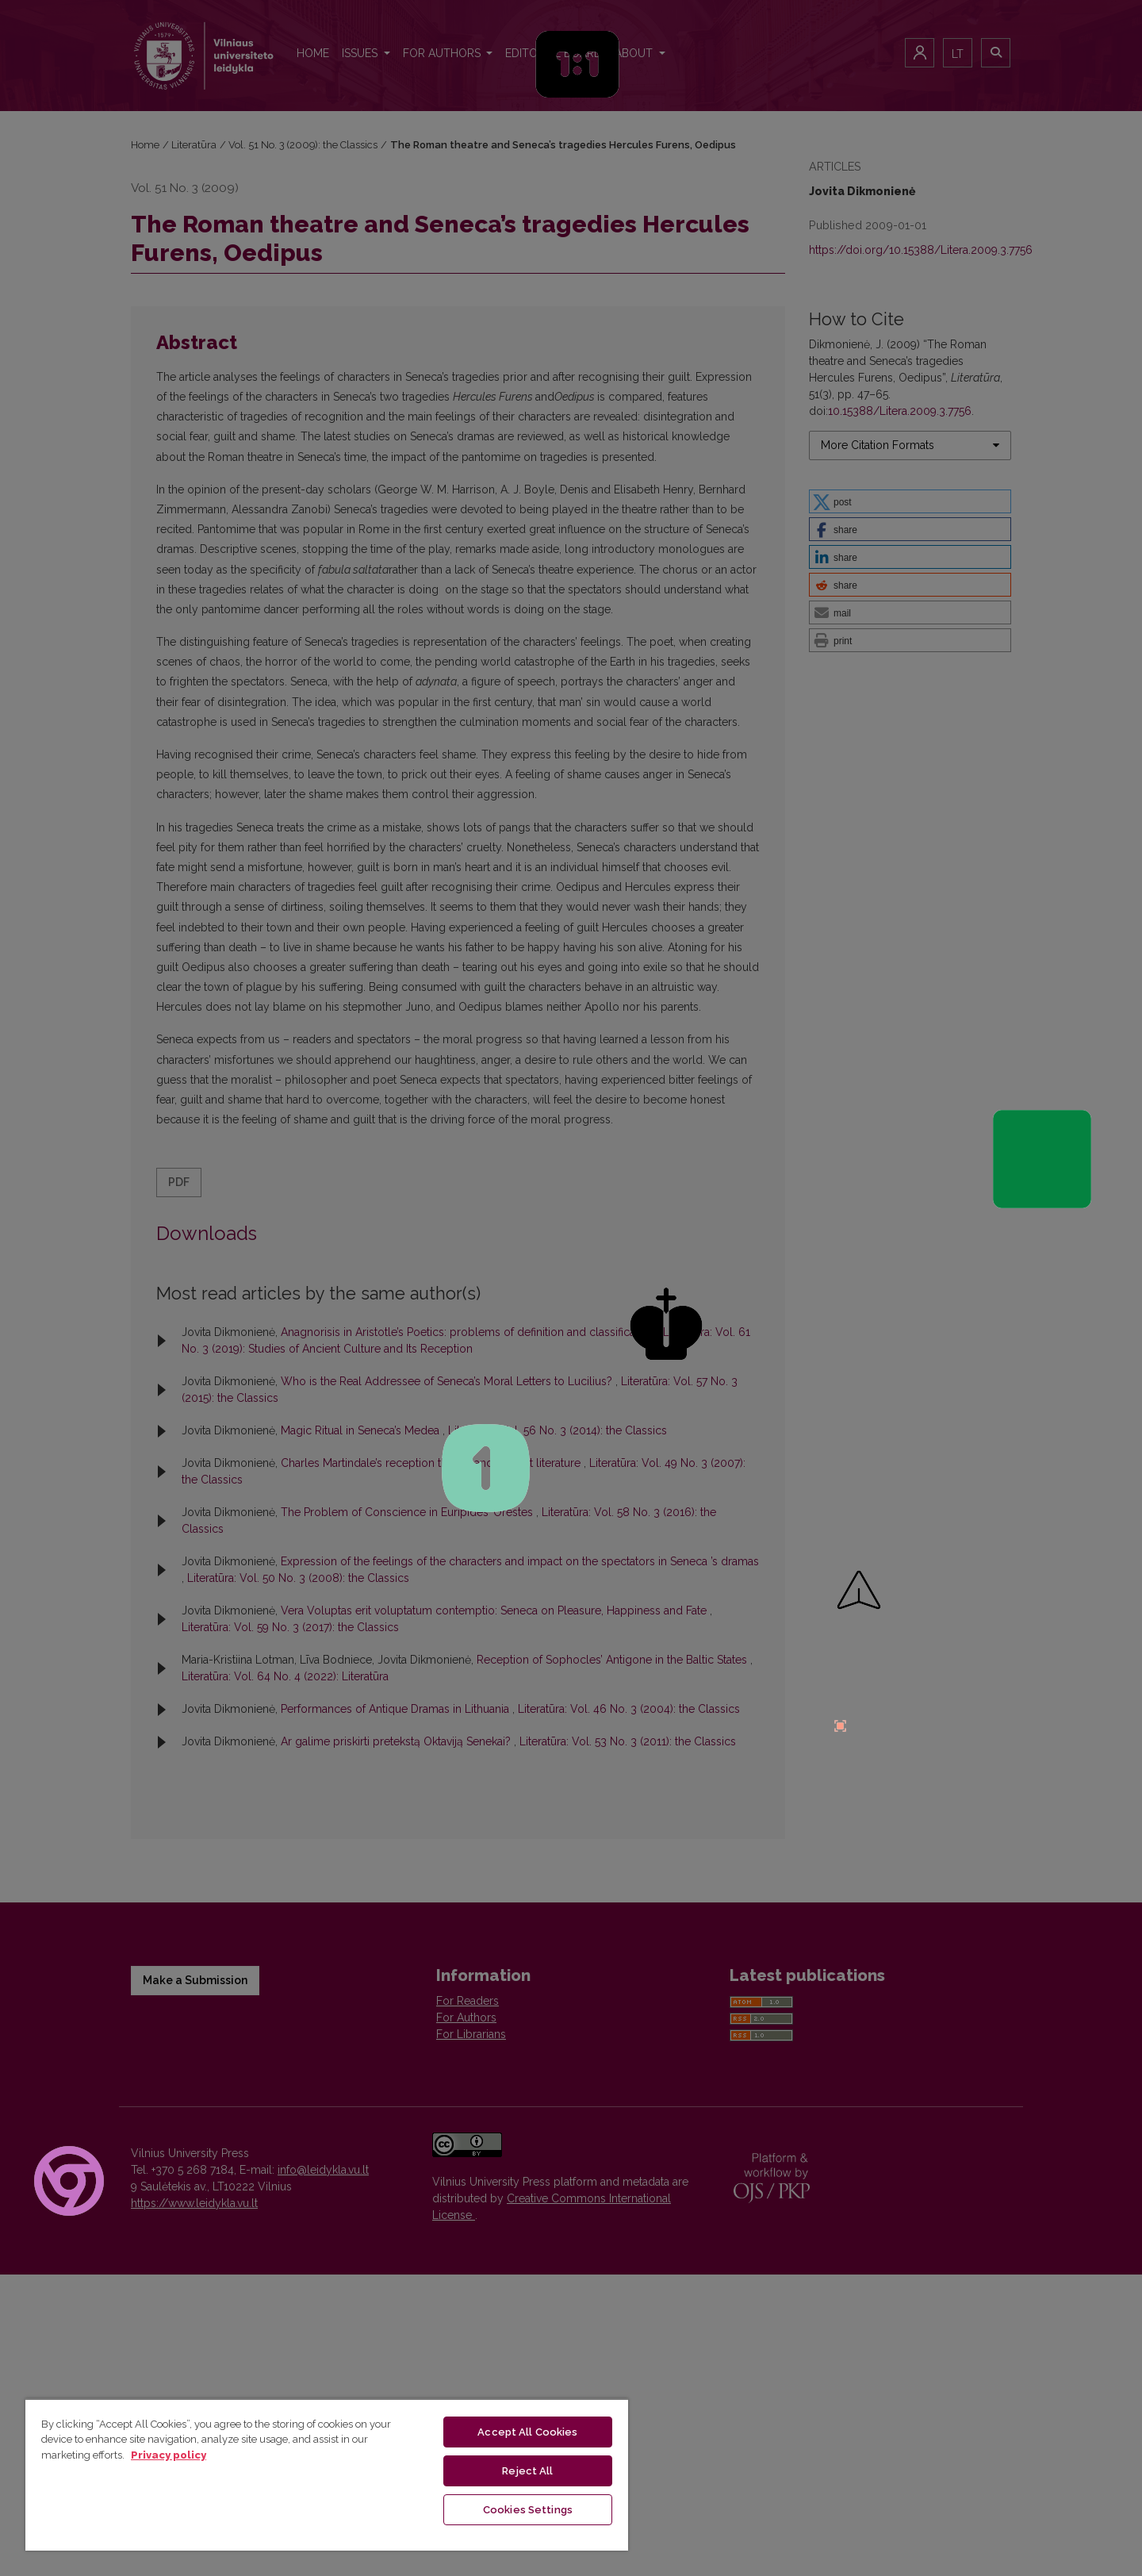 This screenshot has height=2576, width=1142. What do you see at coordinates (666, 1329) in the screenshot?
I see `indicates premium or royal status` at bounding box center [666, 1329].